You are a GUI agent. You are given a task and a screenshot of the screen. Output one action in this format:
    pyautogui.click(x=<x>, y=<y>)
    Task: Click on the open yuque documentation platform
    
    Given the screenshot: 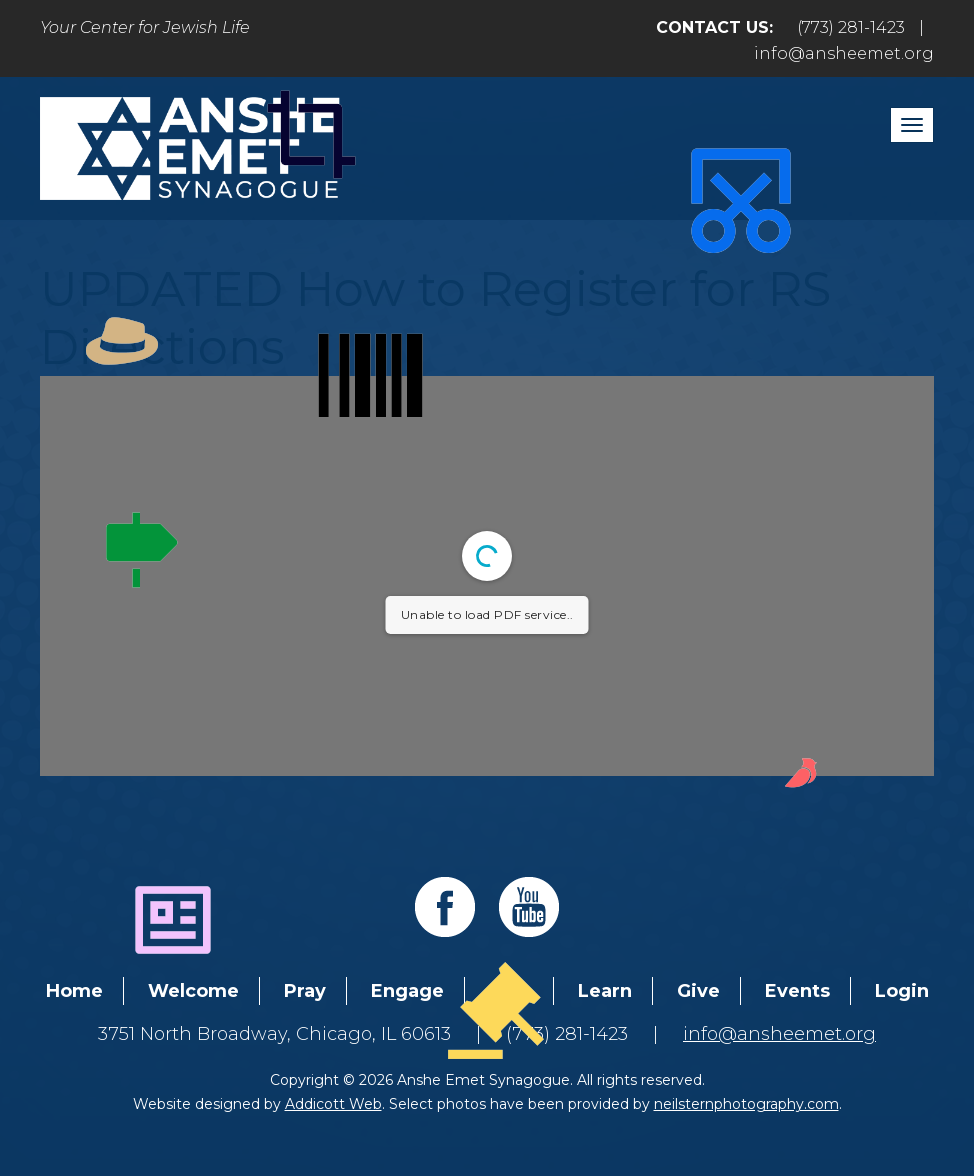 What is the action you would take?
    pyautogui.click(x=801, y=772)
    